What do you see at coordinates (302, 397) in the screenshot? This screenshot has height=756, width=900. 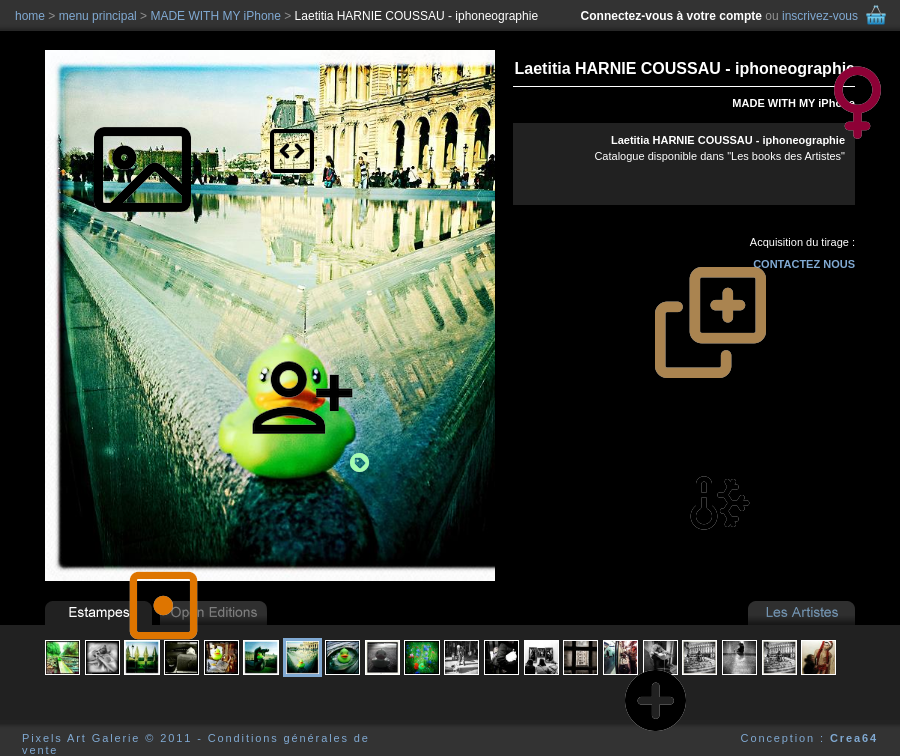 I see `add a new contact` at bounding box center [302, 397].